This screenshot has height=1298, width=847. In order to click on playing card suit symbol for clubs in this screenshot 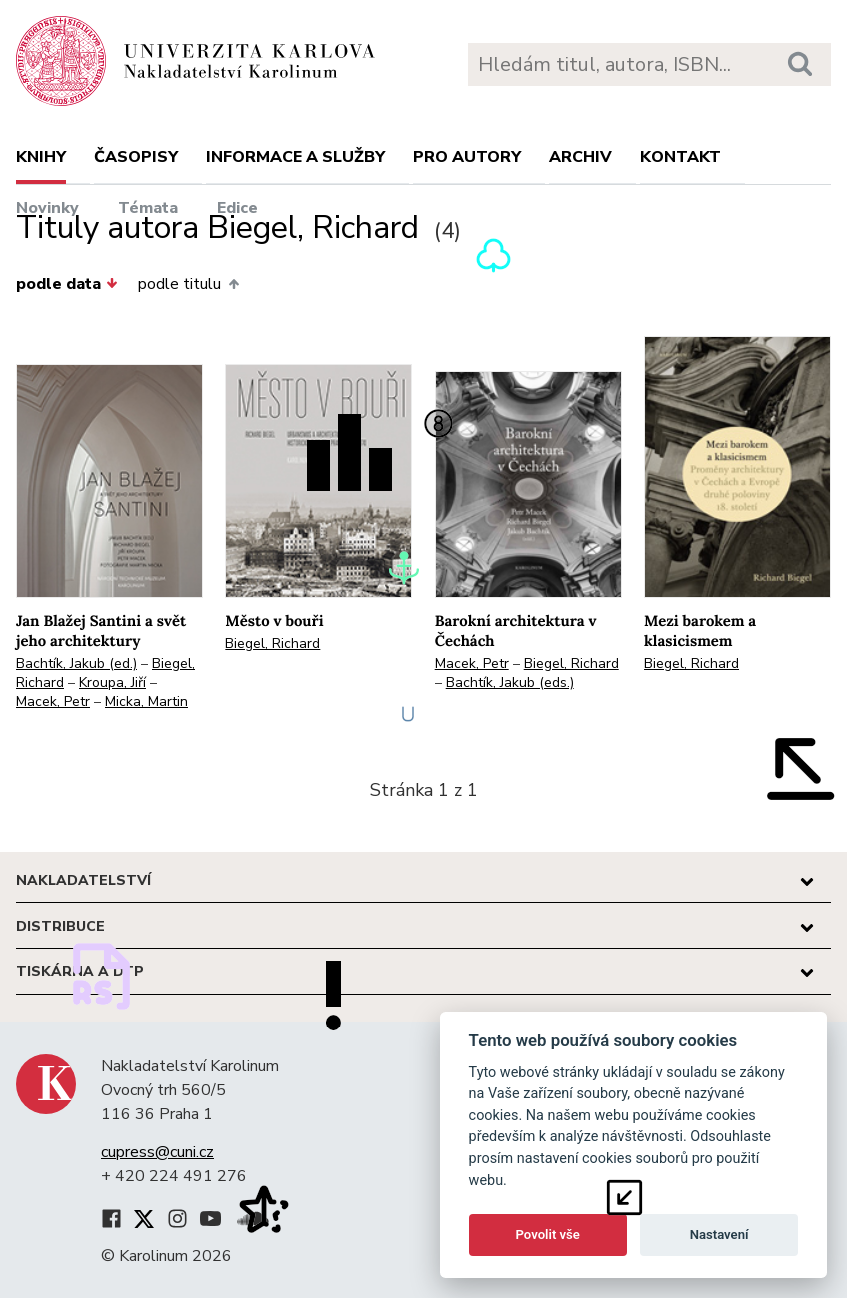, I will do `click(493, 255)`.